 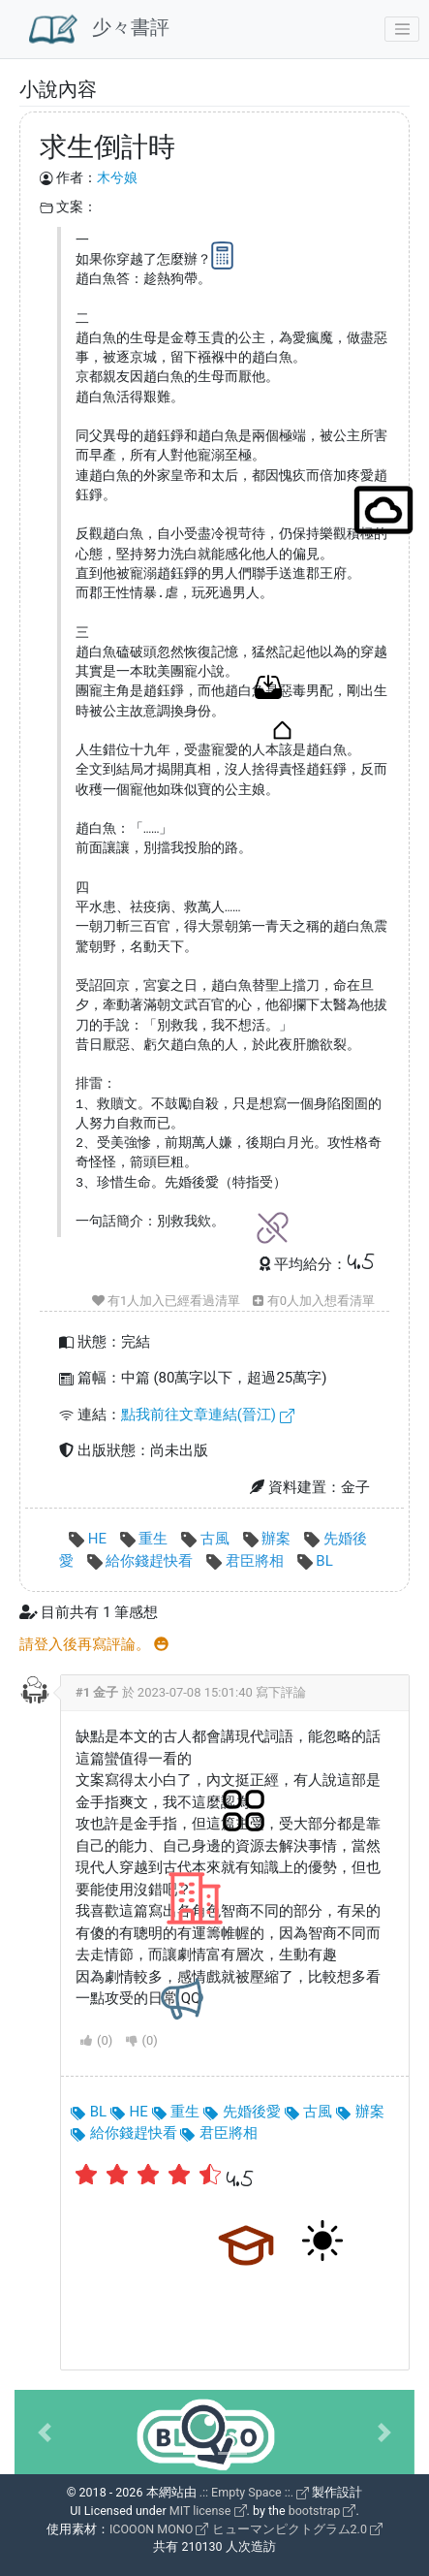 What do you see at coordinates (268, 687) in the screenshot?
I see `download to inbox` at bounding box center [268, 687].